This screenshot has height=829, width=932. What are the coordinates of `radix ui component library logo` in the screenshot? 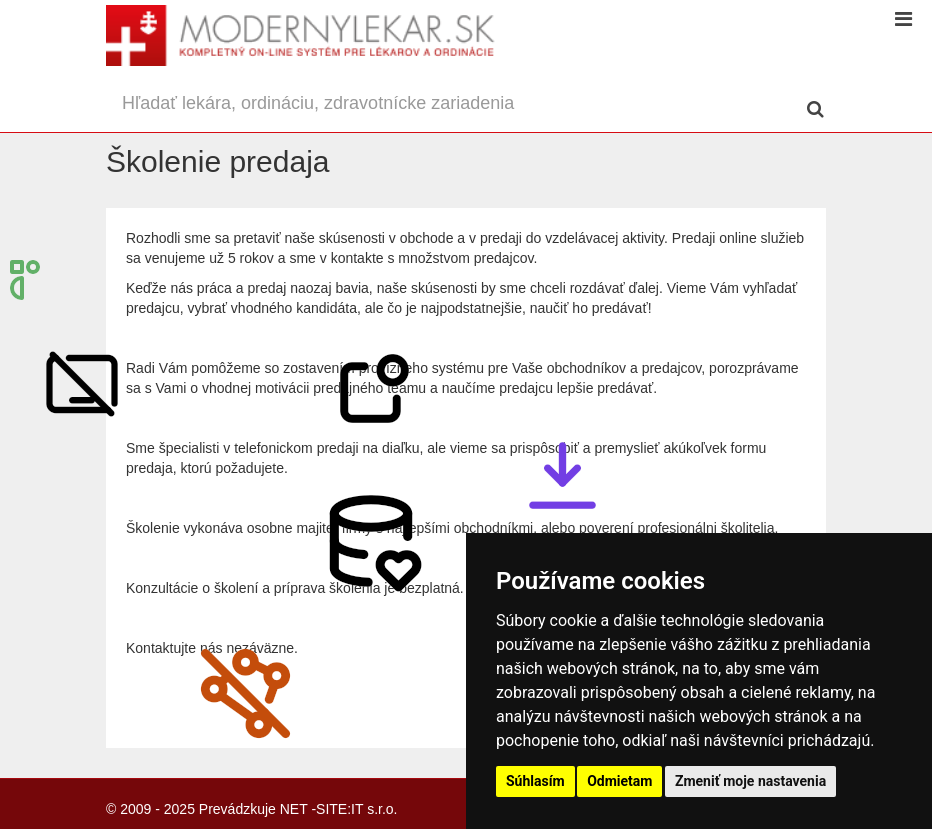 It's located at (24, 280).